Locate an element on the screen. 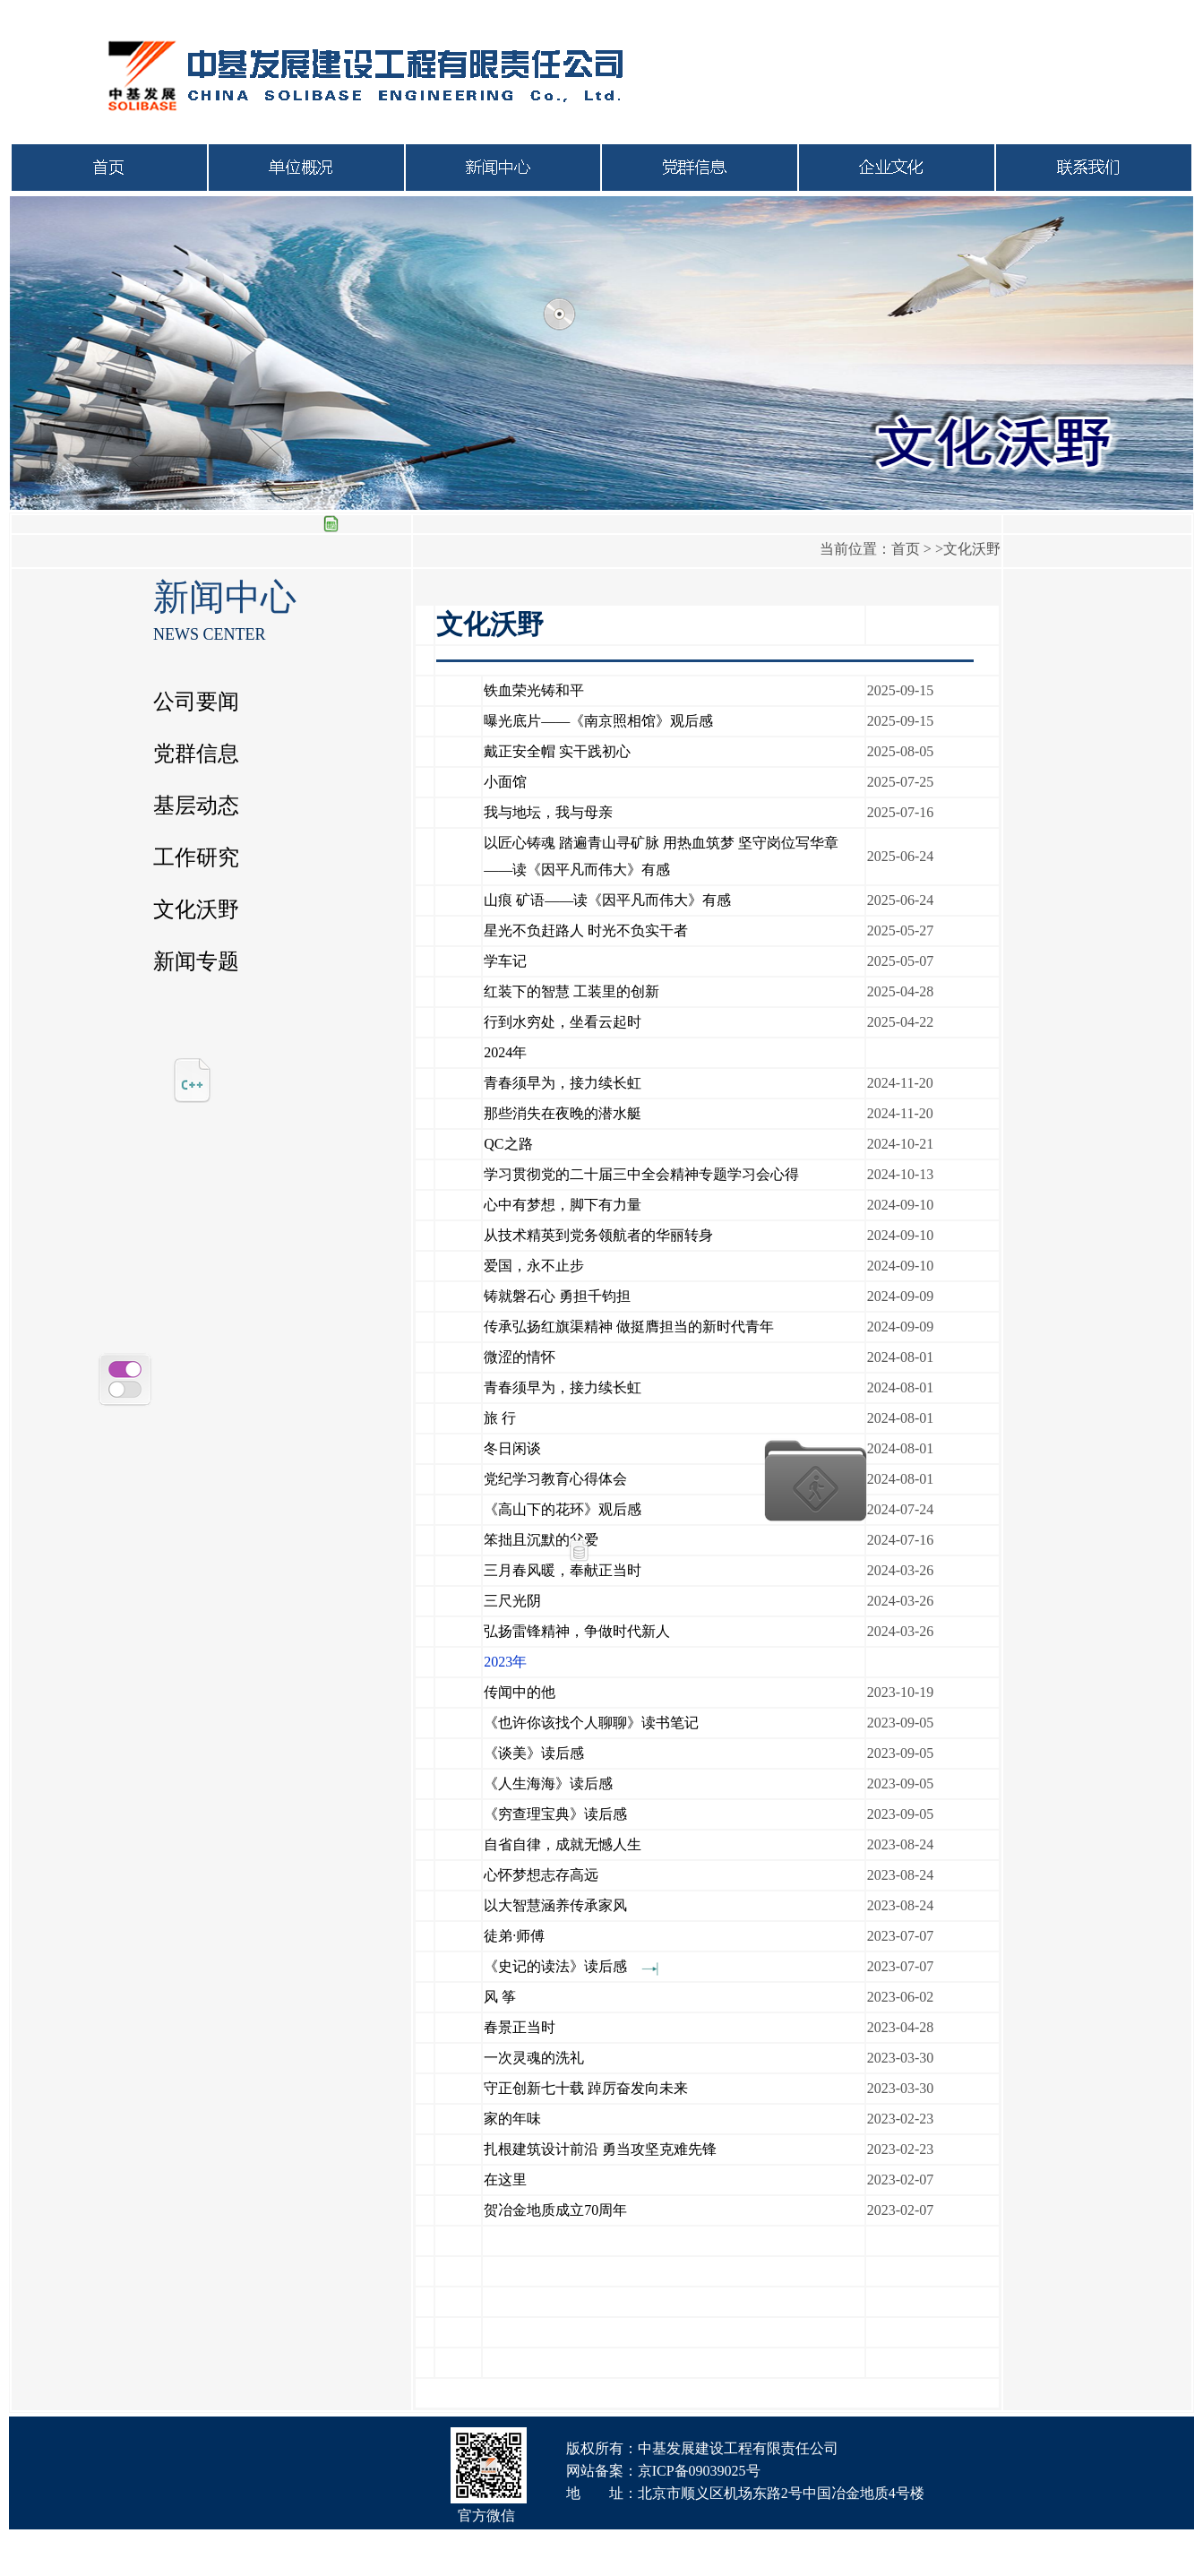 This screenshot has height=2576, width=1203. indicates a DVD-RAM disc or optical media device is located at coordinates (559, 314).